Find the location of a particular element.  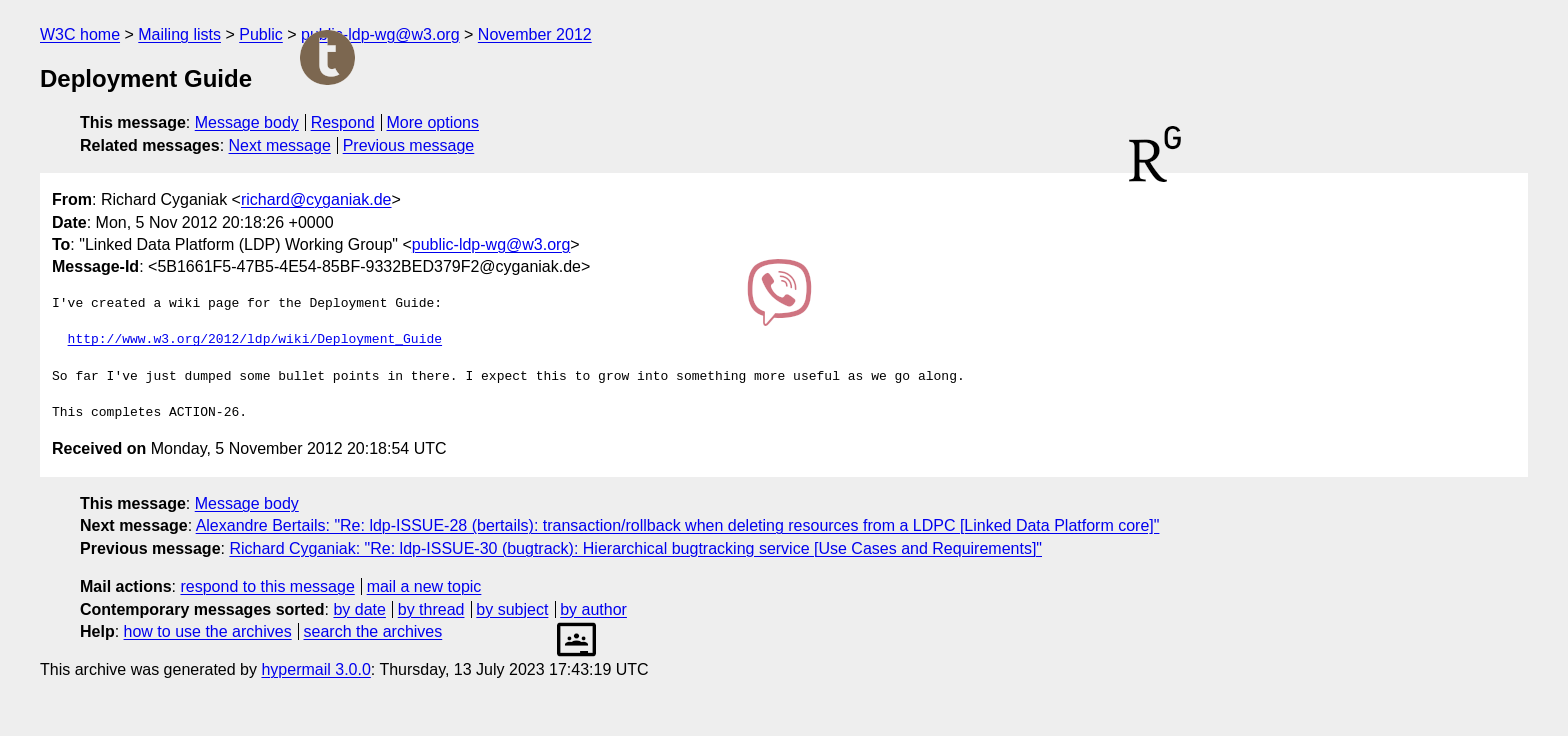

open viber messaging app is located at coordinates (779, 292).